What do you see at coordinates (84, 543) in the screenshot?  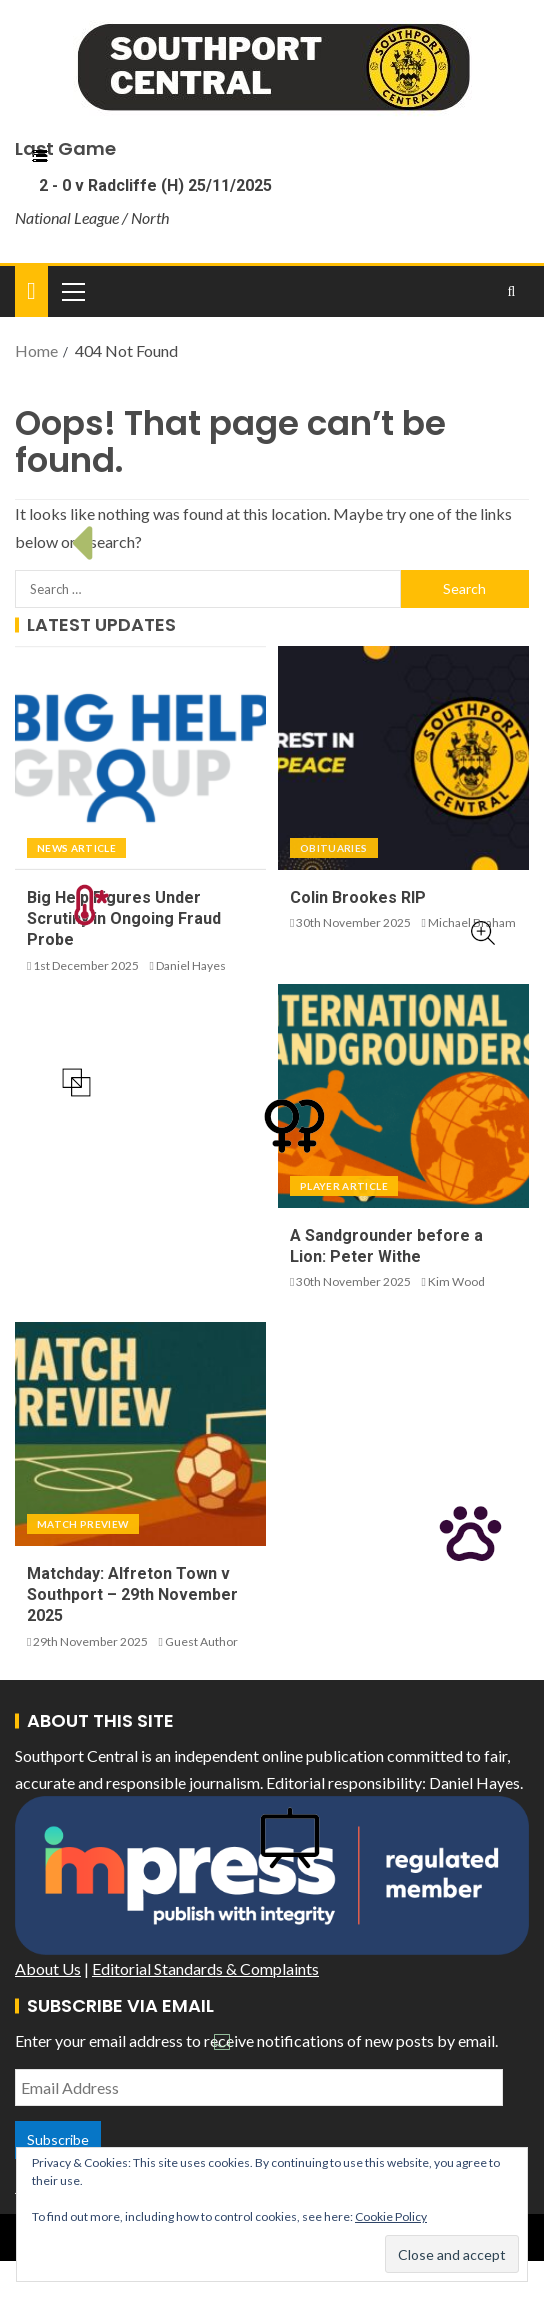 I see `go back to the previous screen` at bounding box center [84, 543].